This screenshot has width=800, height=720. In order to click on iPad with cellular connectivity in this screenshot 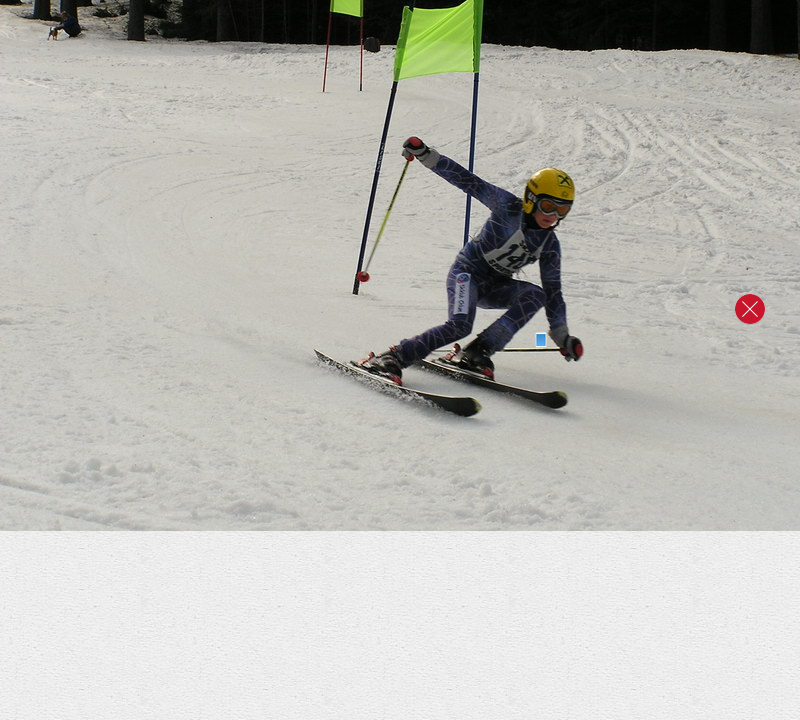, I will do `click(541, 340)`.